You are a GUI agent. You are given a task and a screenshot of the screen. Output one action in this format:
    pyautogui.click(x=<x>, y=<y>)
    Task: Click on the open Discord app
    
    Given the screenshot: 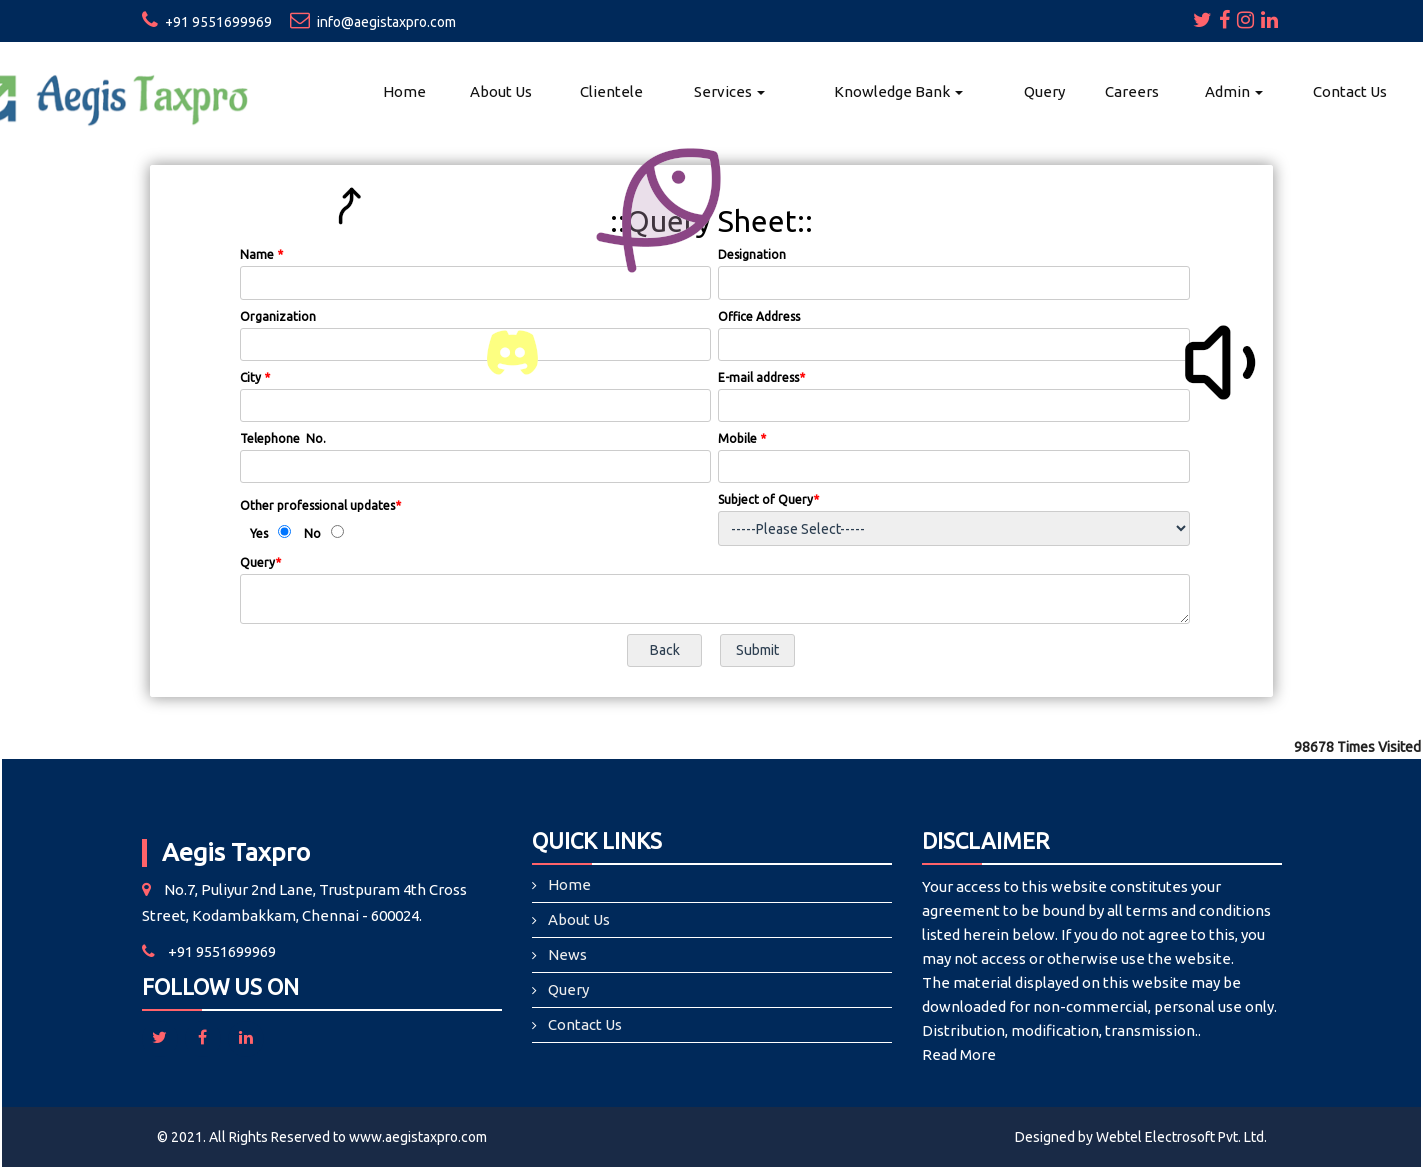 What is the action you would take?
    pyautogui.click(x=512, y=352)
    